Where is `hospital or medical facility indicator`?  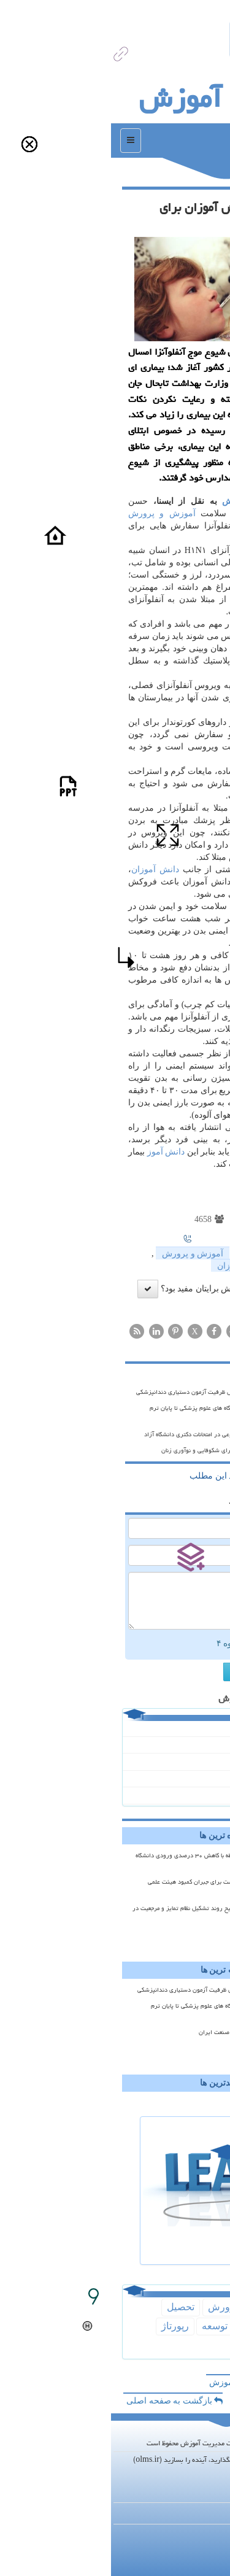 hospital or medical facility indicator is located at coordinates (87, 2326).